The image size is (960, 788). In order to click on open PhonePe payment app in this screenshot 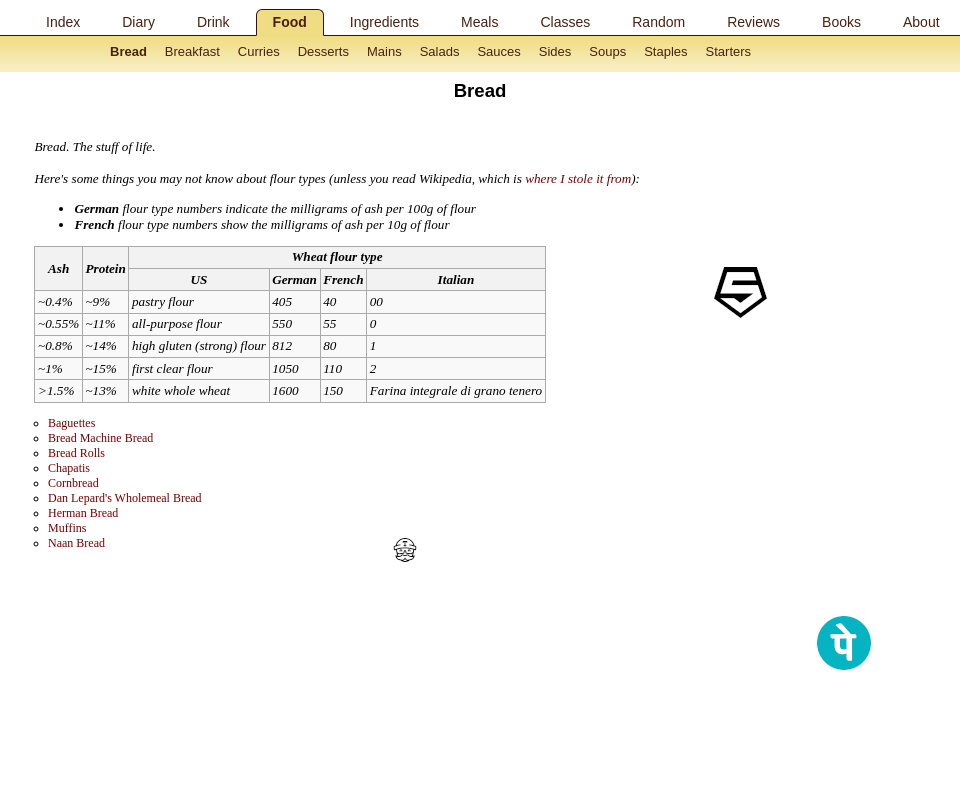, I will do `click(844, 643)`.